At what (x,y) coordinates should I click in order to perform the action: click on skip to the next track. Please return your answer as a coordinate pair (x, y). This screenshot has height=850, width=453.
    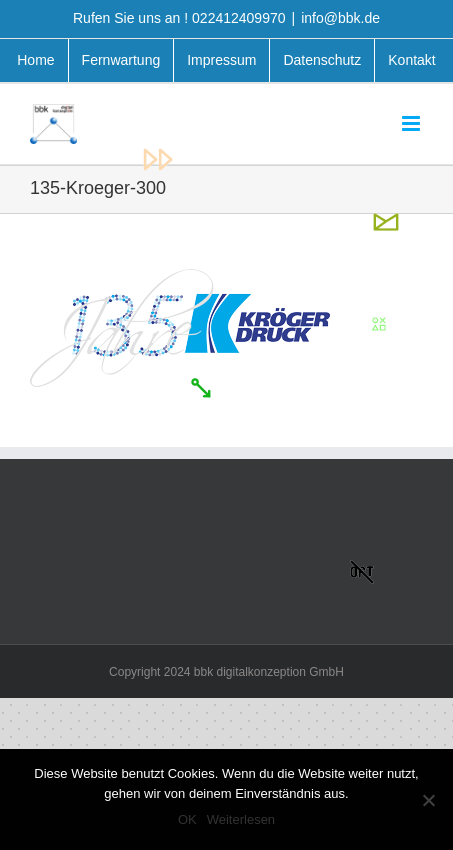
    Looking at the image, I should click on (157, 159).